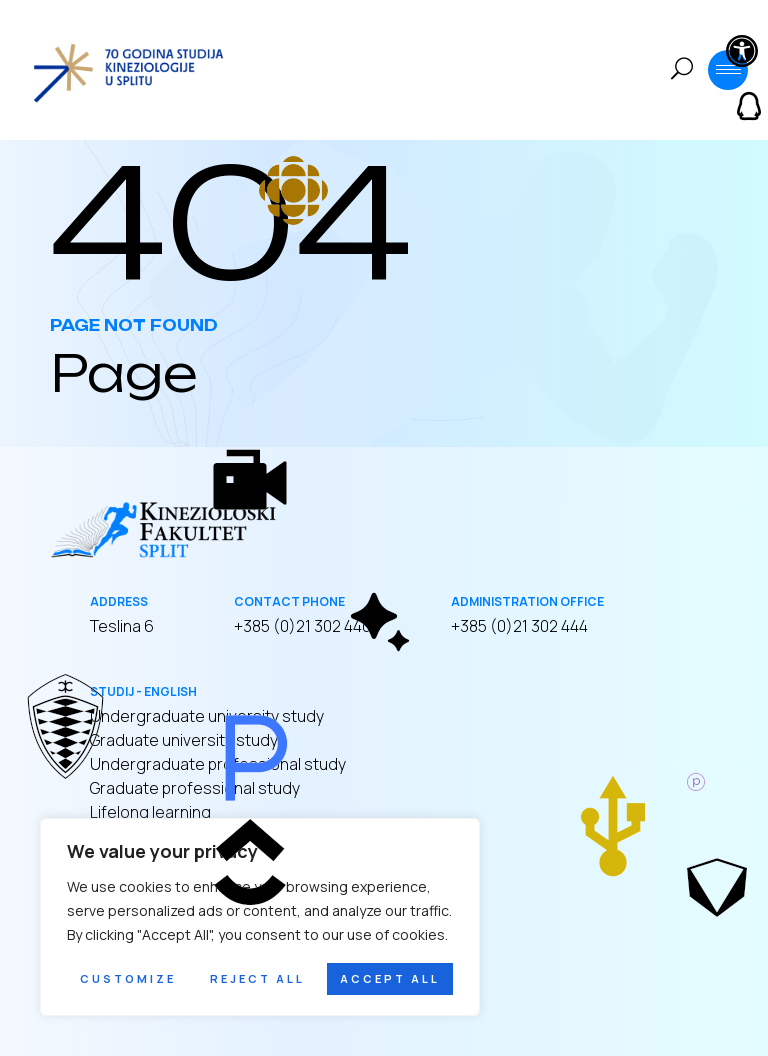  What do you see at coordinates (717, 886) in the screenshot?
I see `openbase logo` at bounding box center [717, 886].